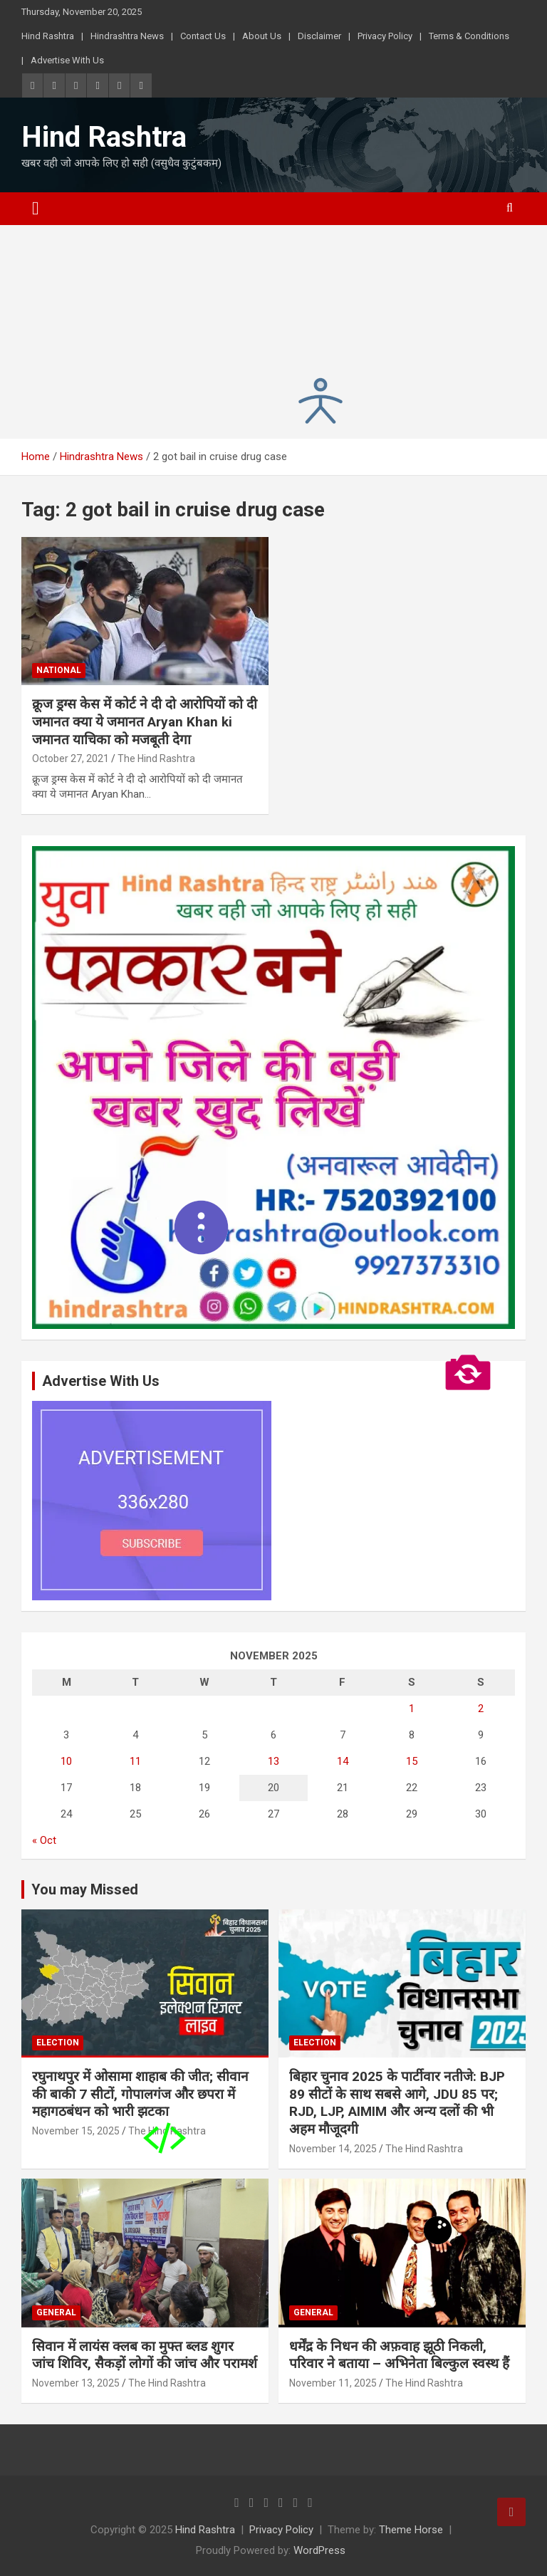 The image size is (547, 2576). I want to click on switch between front and rear camera, so click(468, 1372).